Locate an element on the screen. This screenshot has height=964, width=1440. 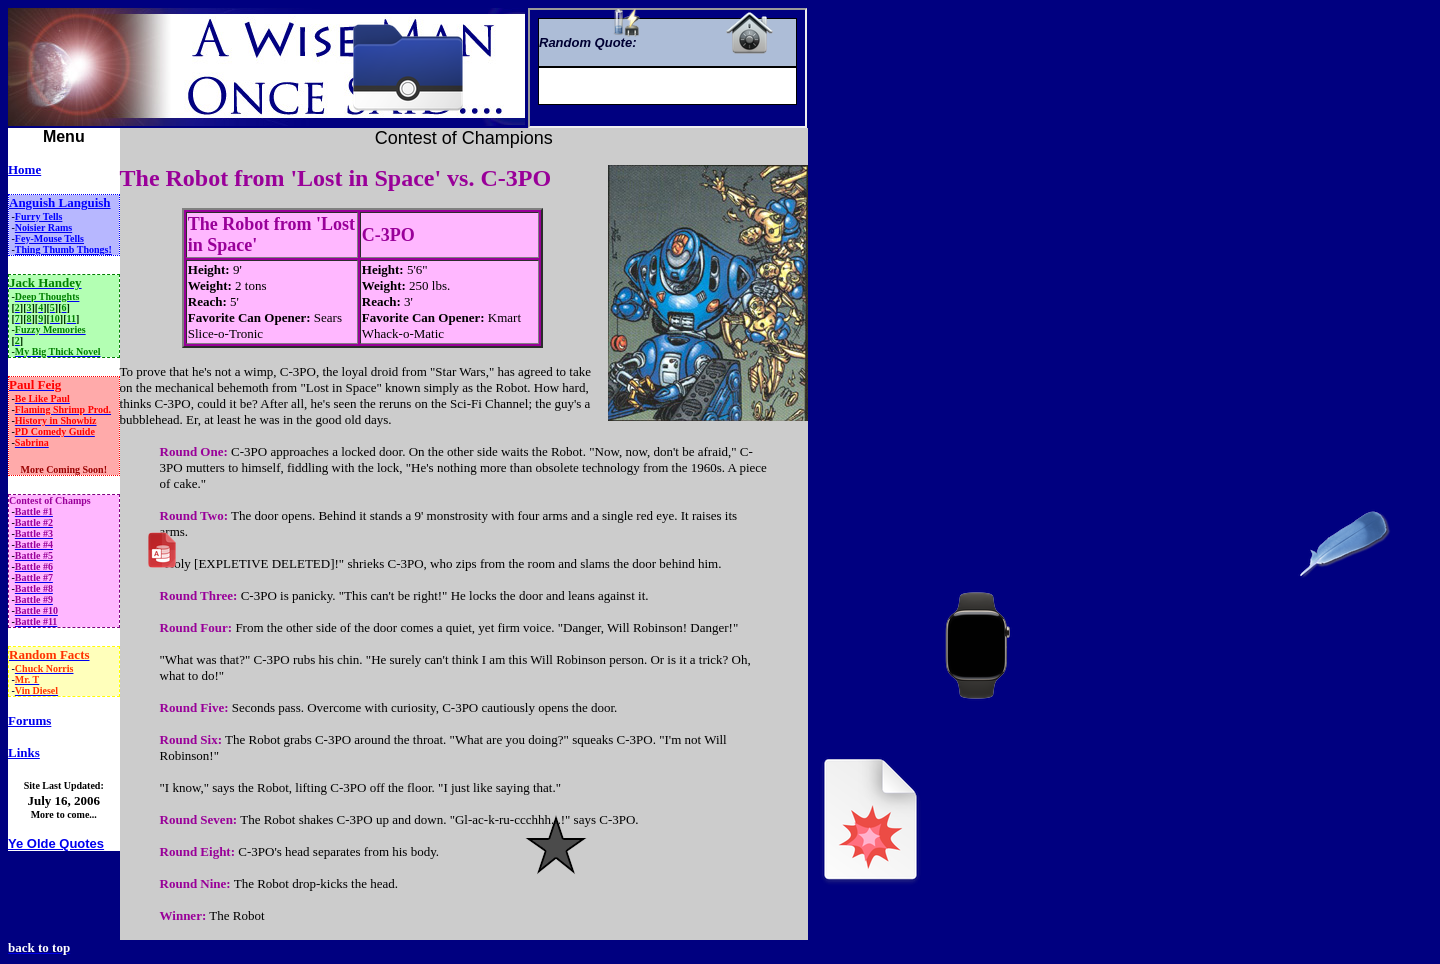
a Mathematica notebook or computation file is located at coordinates (870, 821).